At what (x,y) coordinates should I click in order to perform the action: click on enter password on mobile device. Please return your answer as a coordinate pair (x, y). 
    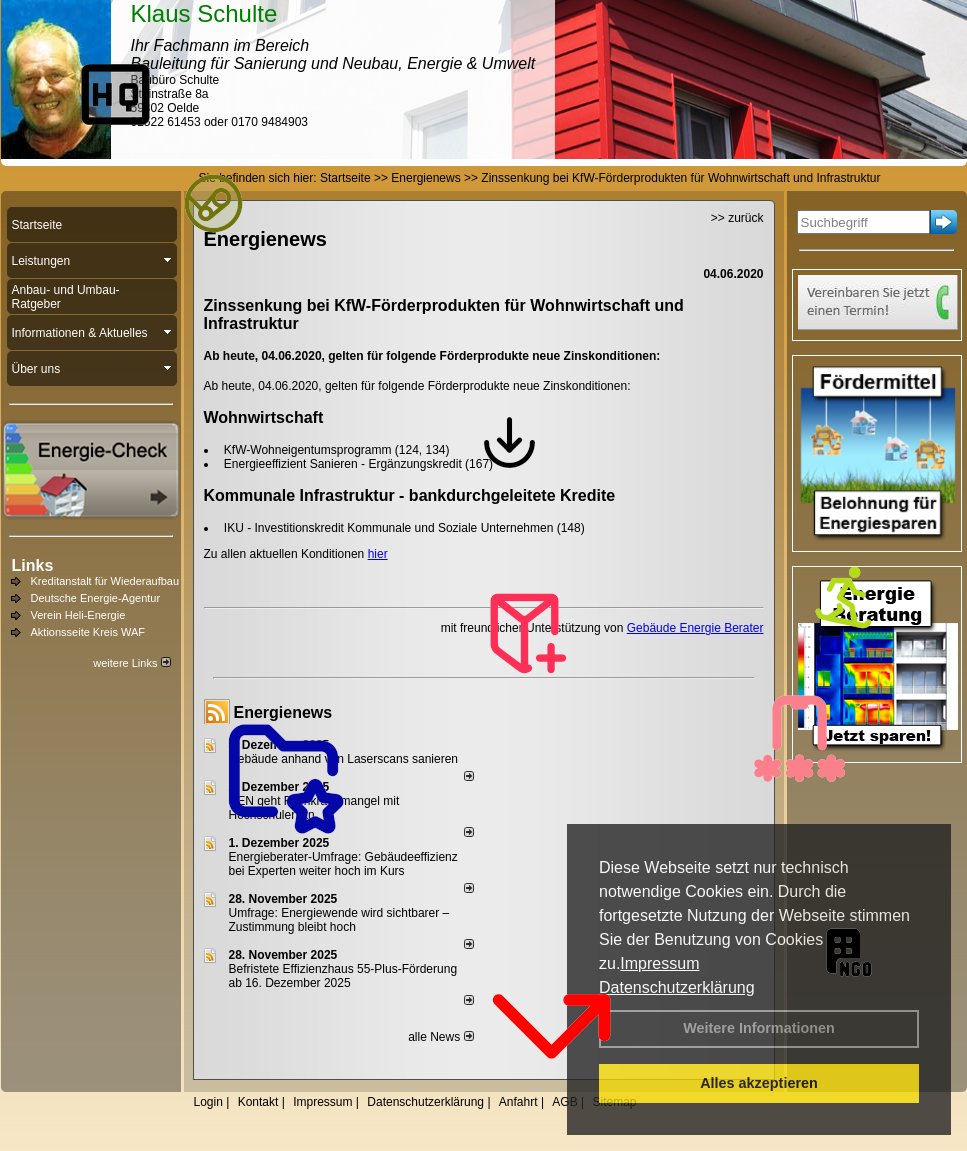
    Looking at the image, I should click on (799, 736).